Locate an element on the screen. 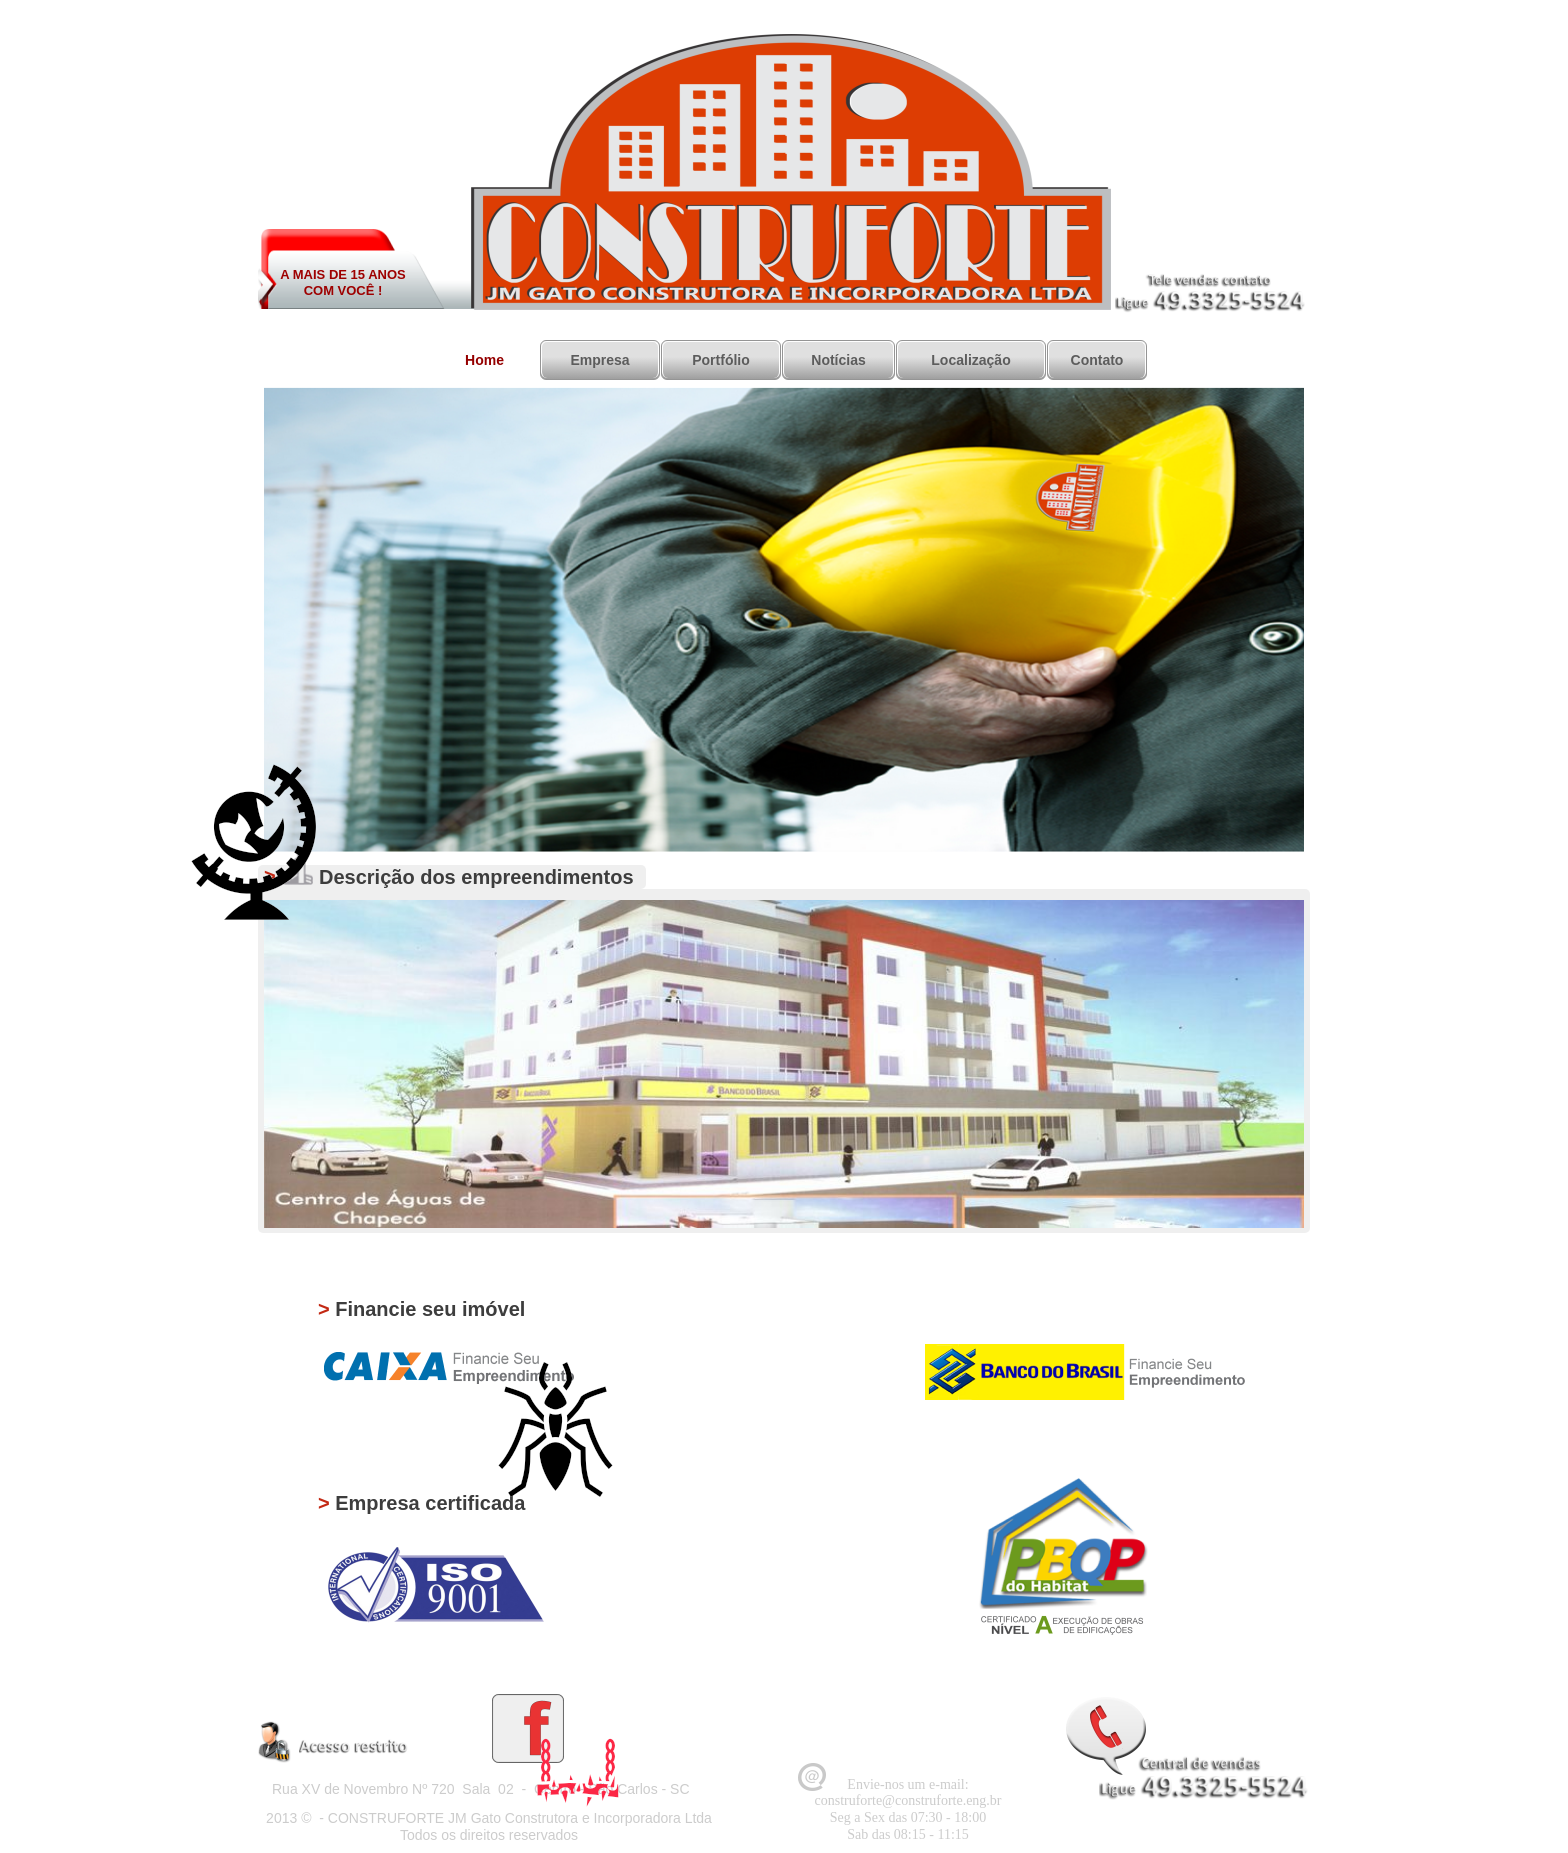  access global or worldwide settings is located at coordinates (252, 842).